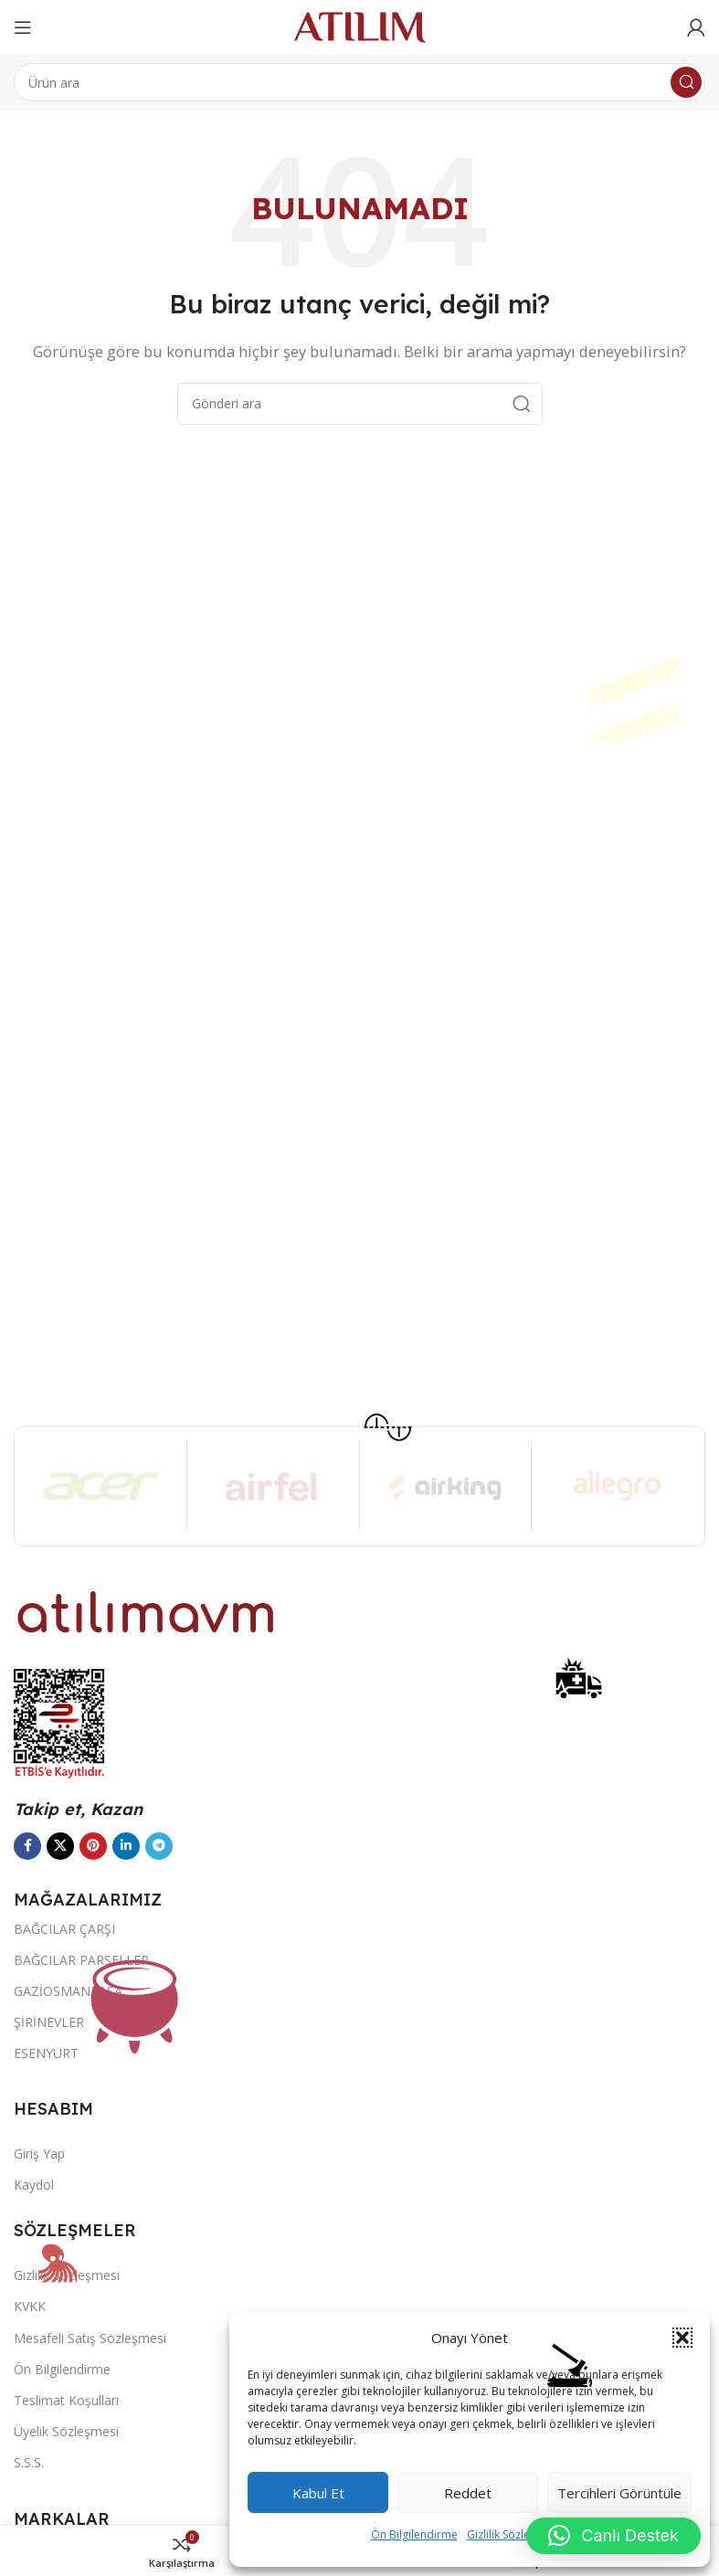 This screenshot has height=2576, width=719. I want to click on view diagram or flowchart, so click(387, 1427).